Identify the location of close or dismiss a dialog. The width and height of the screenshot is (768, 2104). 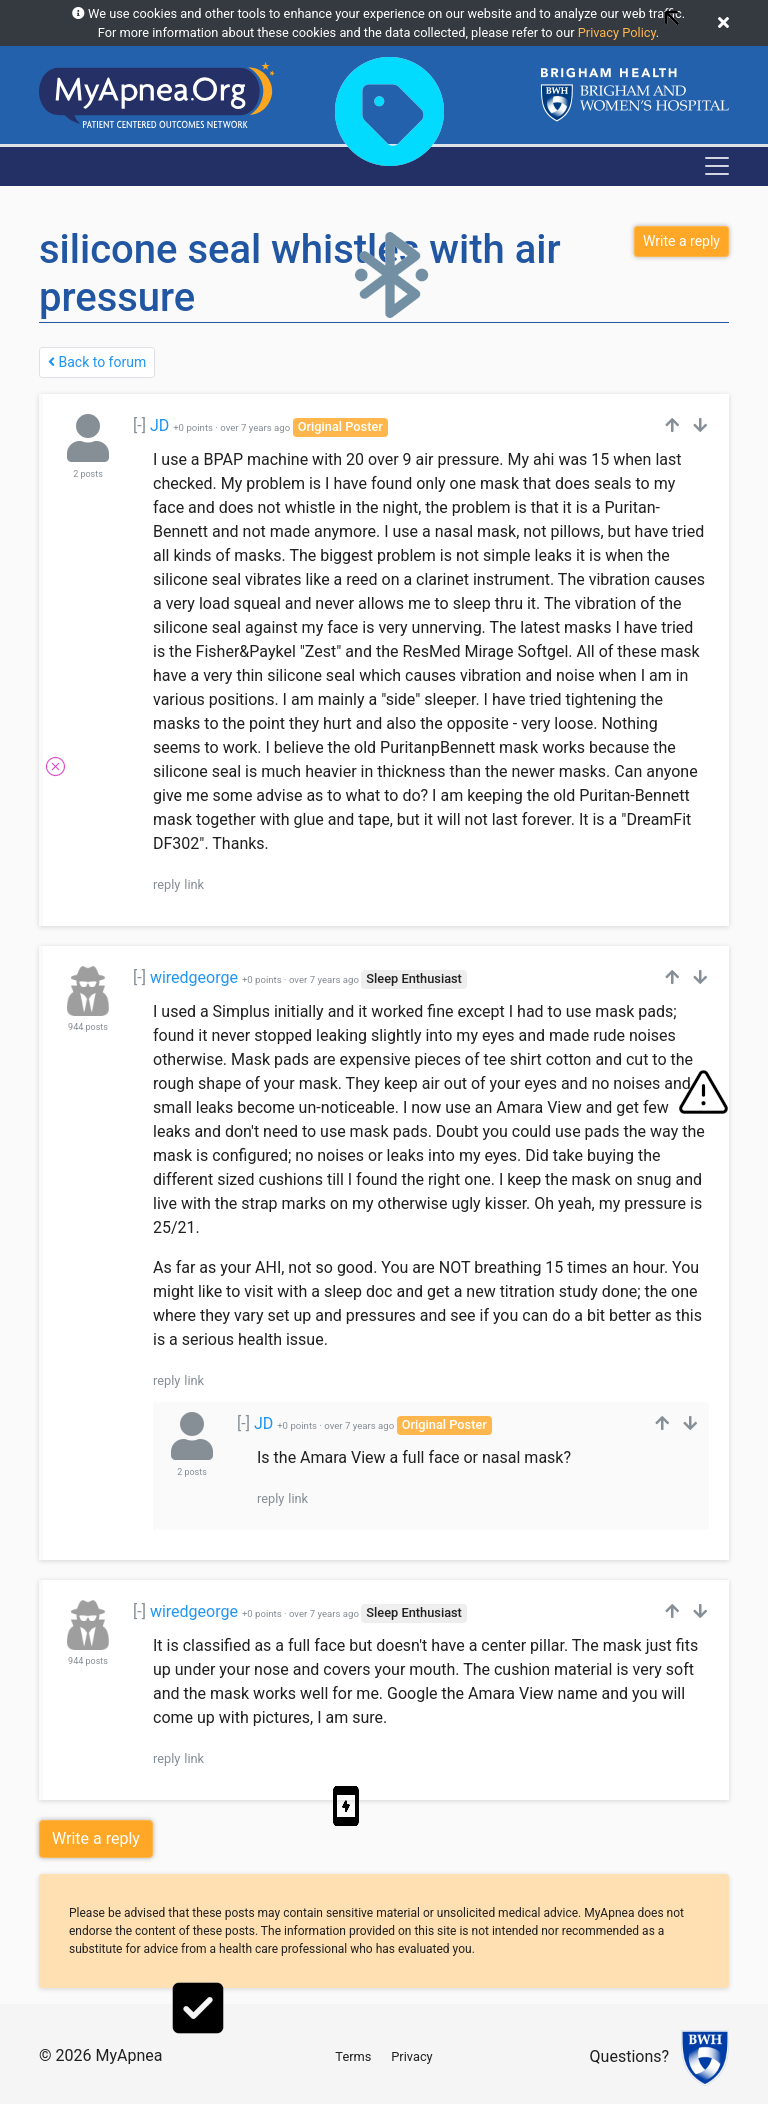
(55, 766).